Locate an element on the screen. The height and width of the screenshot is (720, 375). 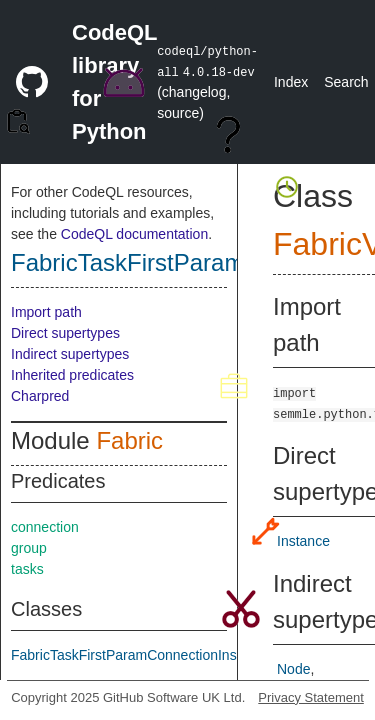
access help or support resources is located at coordinates (228, 135).